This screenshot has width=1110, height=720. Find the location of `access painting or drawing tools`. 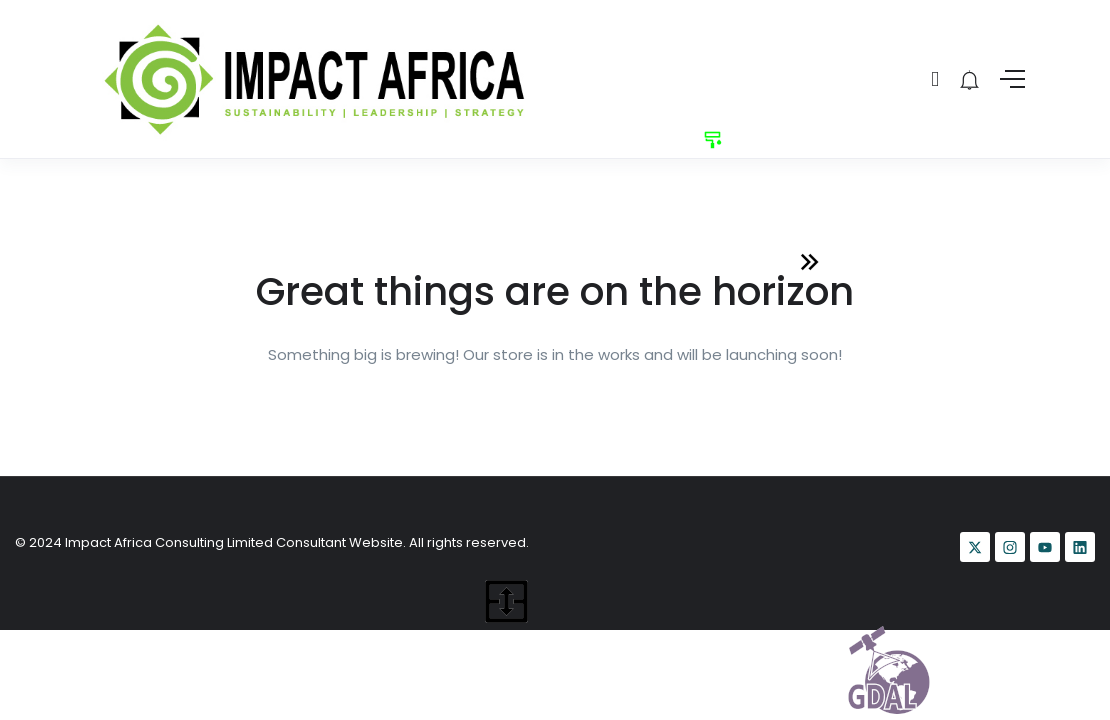

access painting or drawing tools is located at coordinates (712, 139).